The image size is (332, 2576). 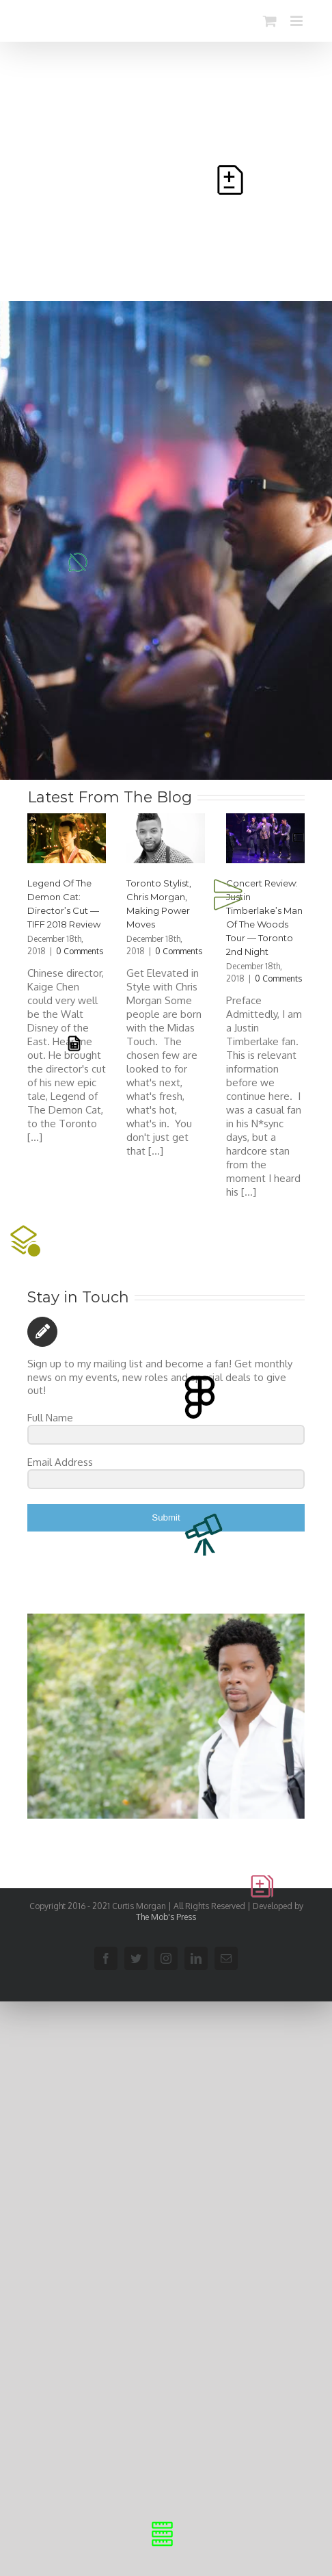 I want to click on open a spreadsheet file, so click(x=74, y=1043).